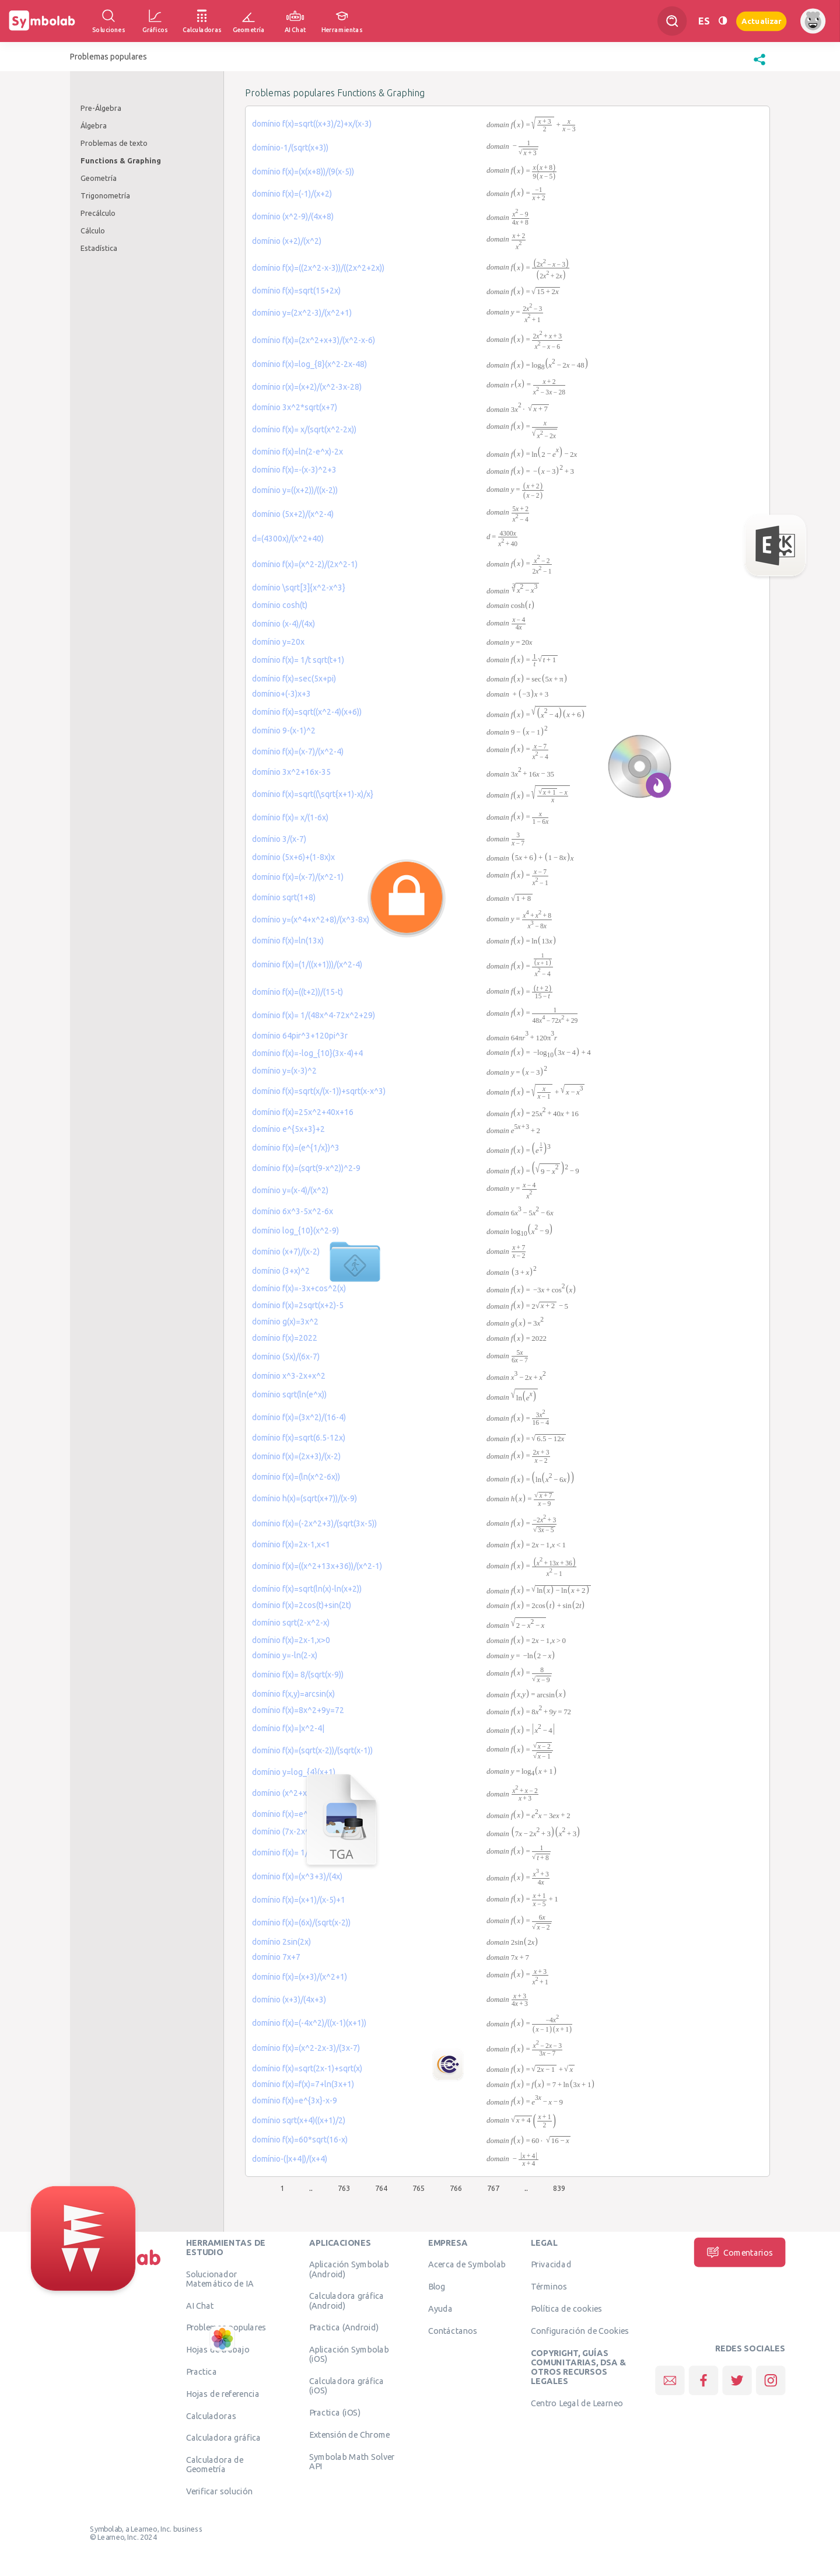 This screenshot has width=840, height=2576. I want to click on open the Photos app, so click(222, 2339).